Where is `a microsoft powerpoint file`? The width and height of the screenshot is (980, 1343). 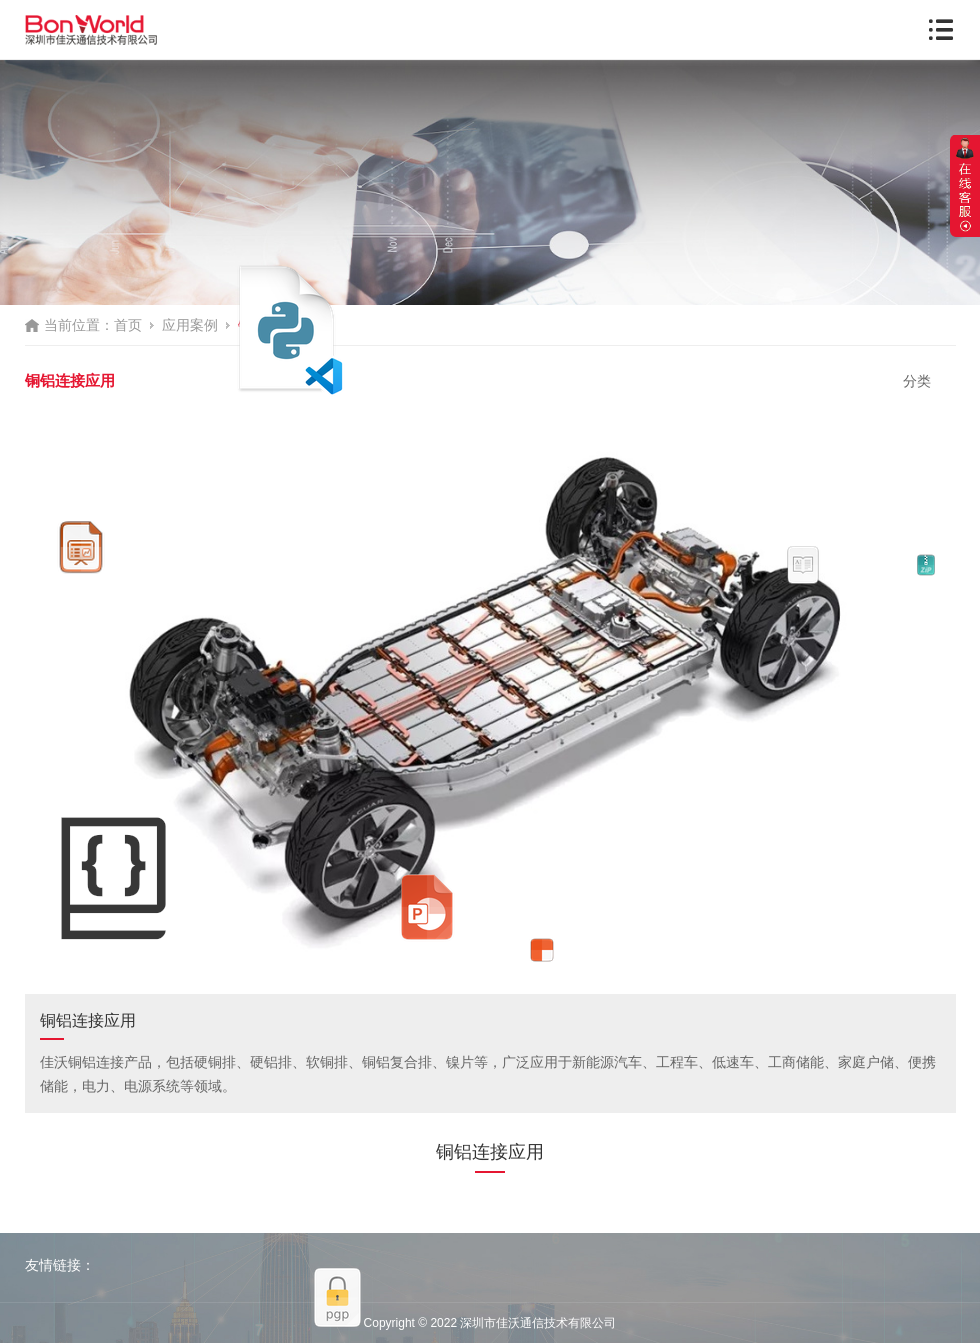 a microsoft powerpoint file is located at coordinates (427, 907).